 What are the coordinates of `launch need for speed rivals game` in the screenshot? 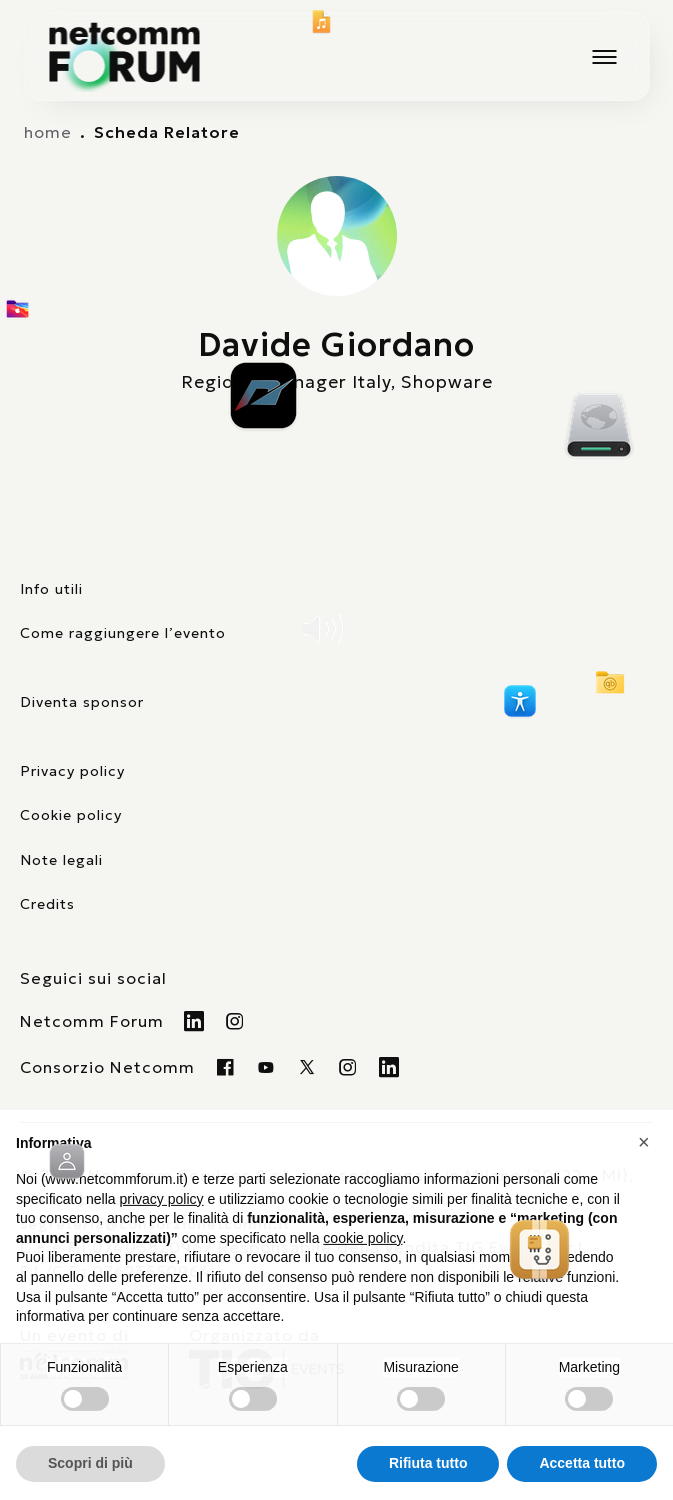 It's located at (263, 395).